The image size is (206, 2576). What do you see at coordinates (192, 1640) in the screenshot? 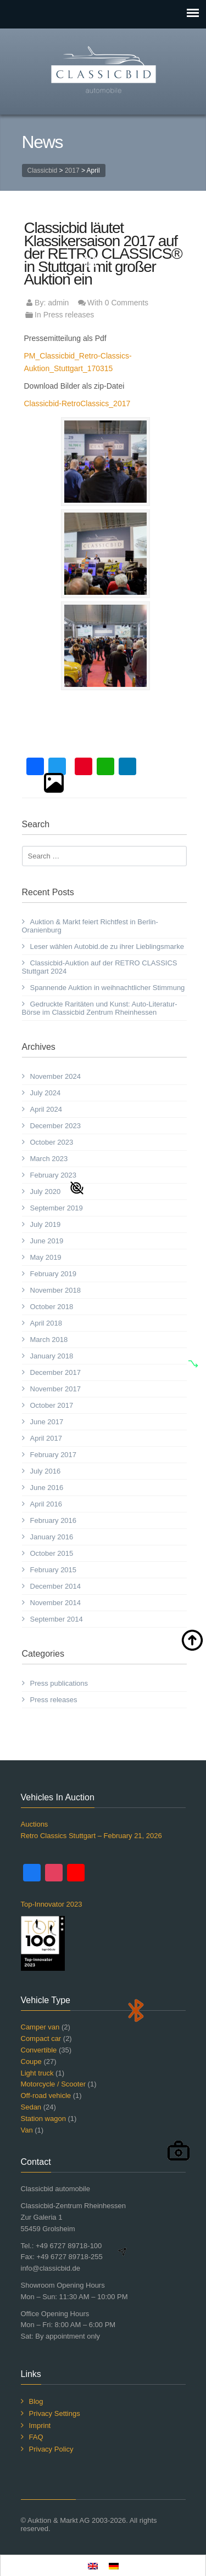
I see `scroll to top of page` at bounding box center [192, 1640].